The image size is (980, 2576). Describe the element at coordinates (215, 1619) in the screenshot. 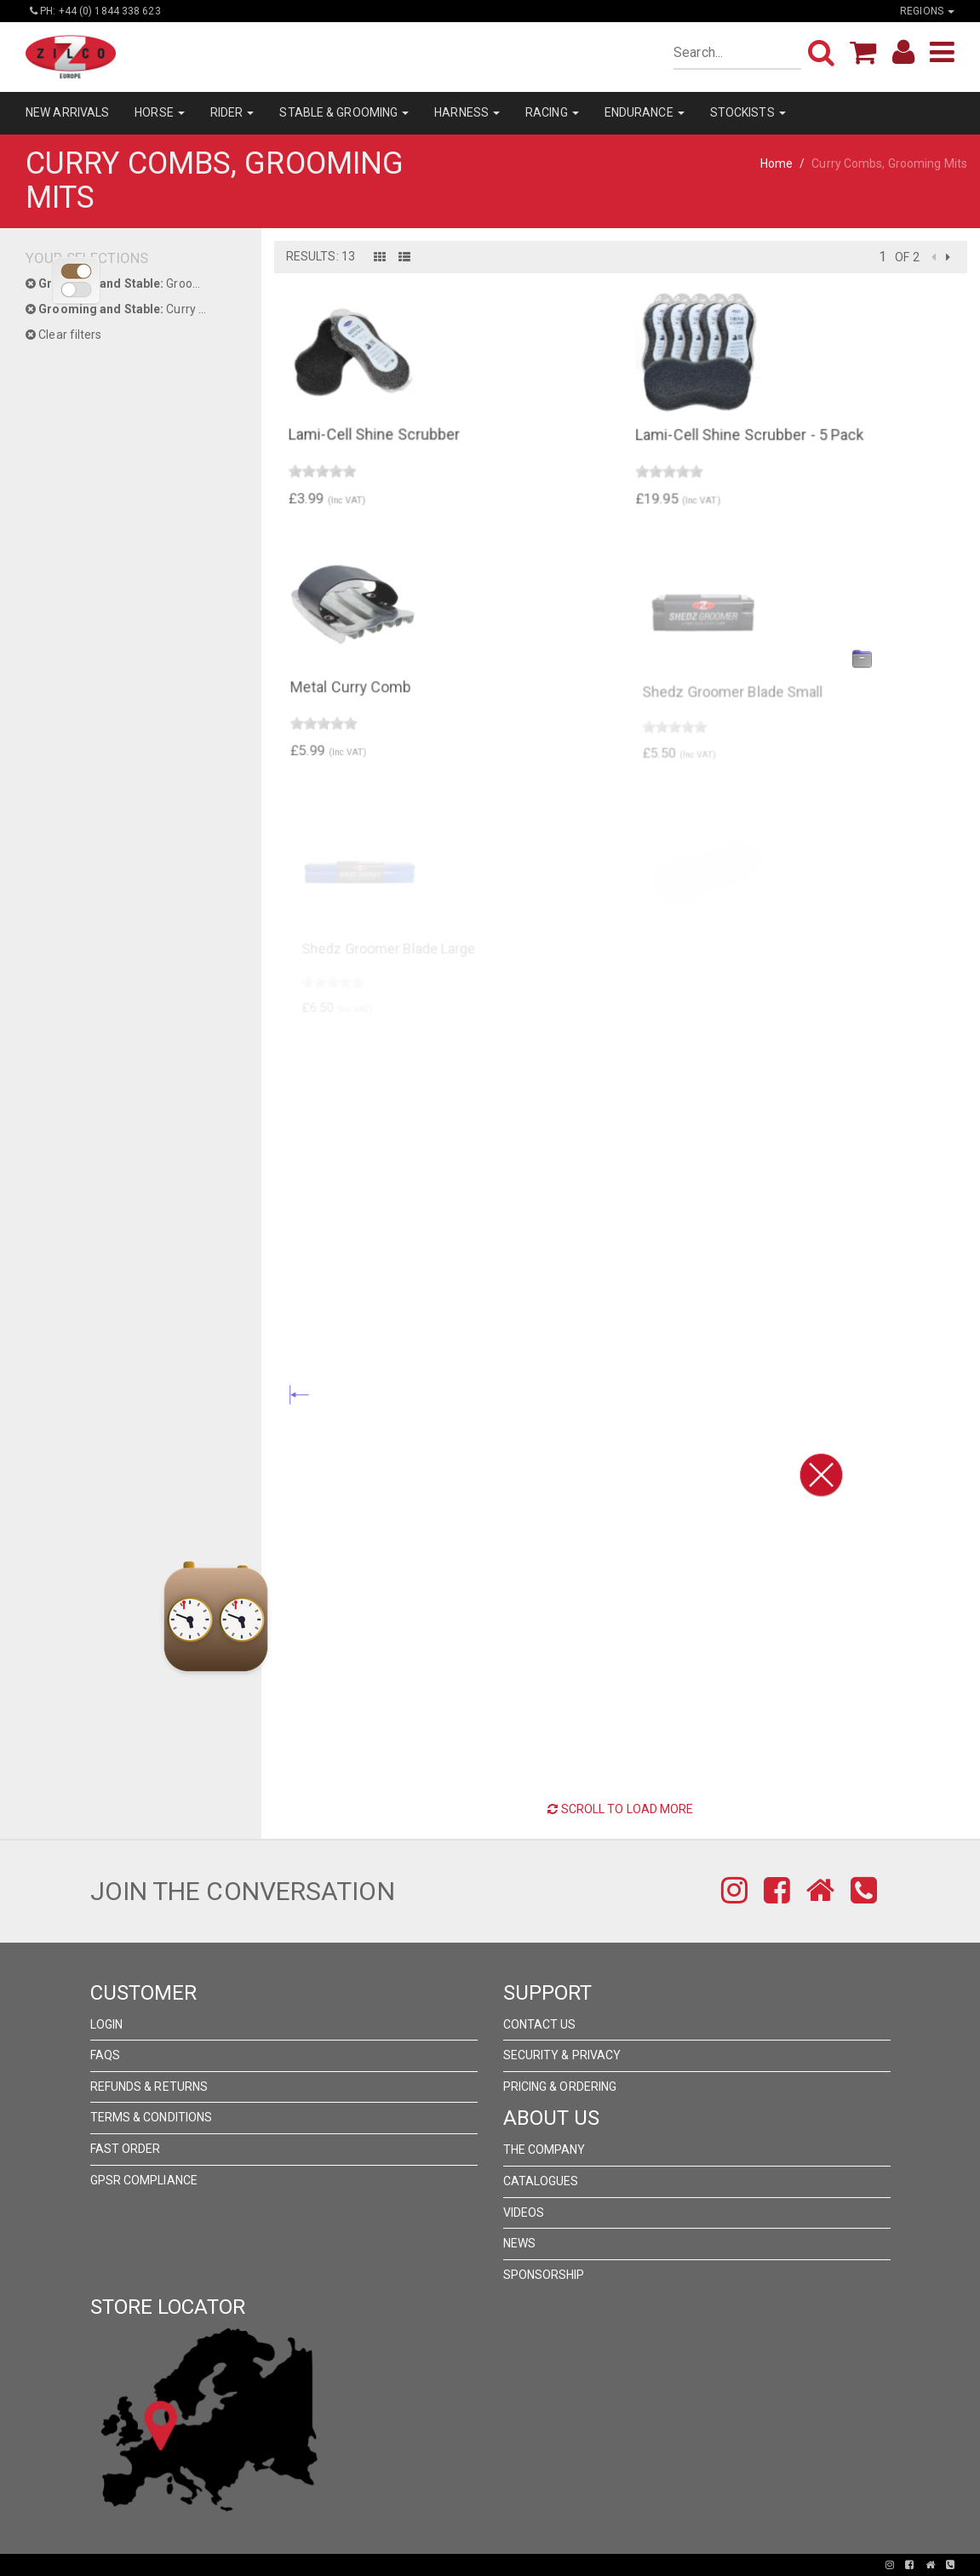

I see `open the chess clock app` at that location.